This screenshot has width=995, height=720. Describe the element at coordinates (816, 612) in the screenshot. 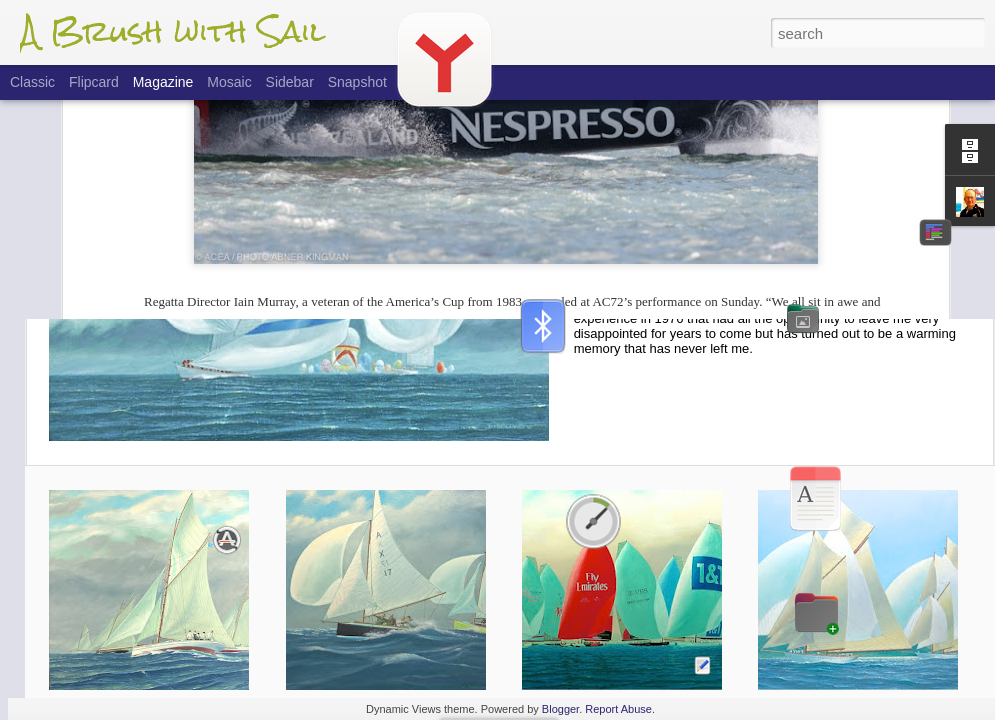

I see `create a new folder` at that location.